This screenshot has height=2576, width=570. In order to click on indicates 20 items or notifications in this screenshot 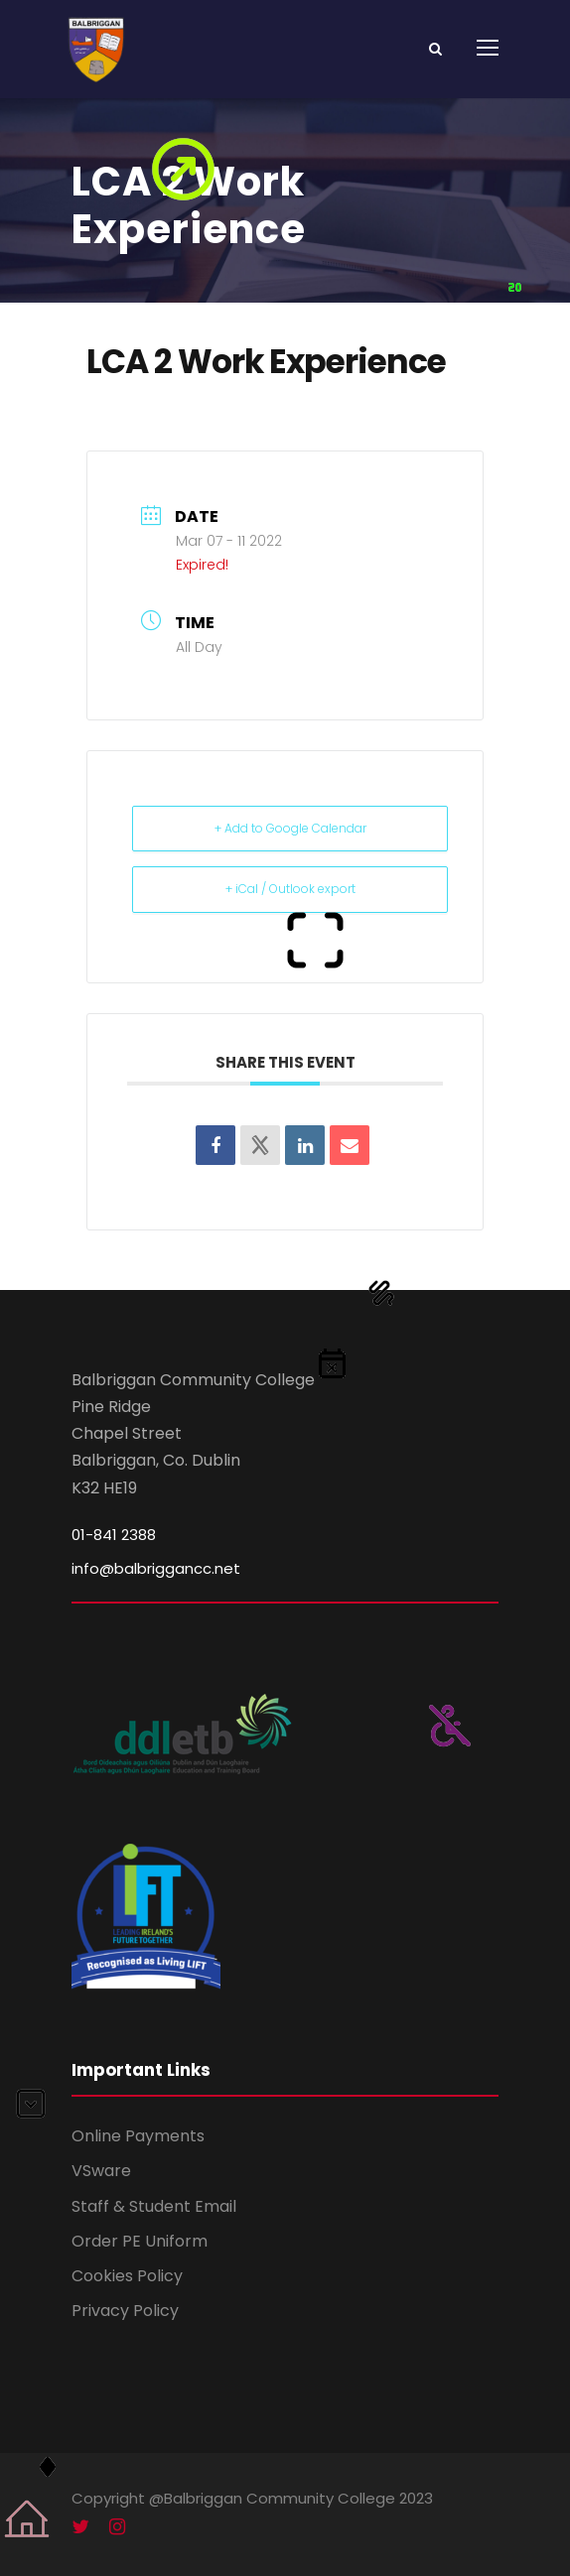, I will do `click(514, 287)`.